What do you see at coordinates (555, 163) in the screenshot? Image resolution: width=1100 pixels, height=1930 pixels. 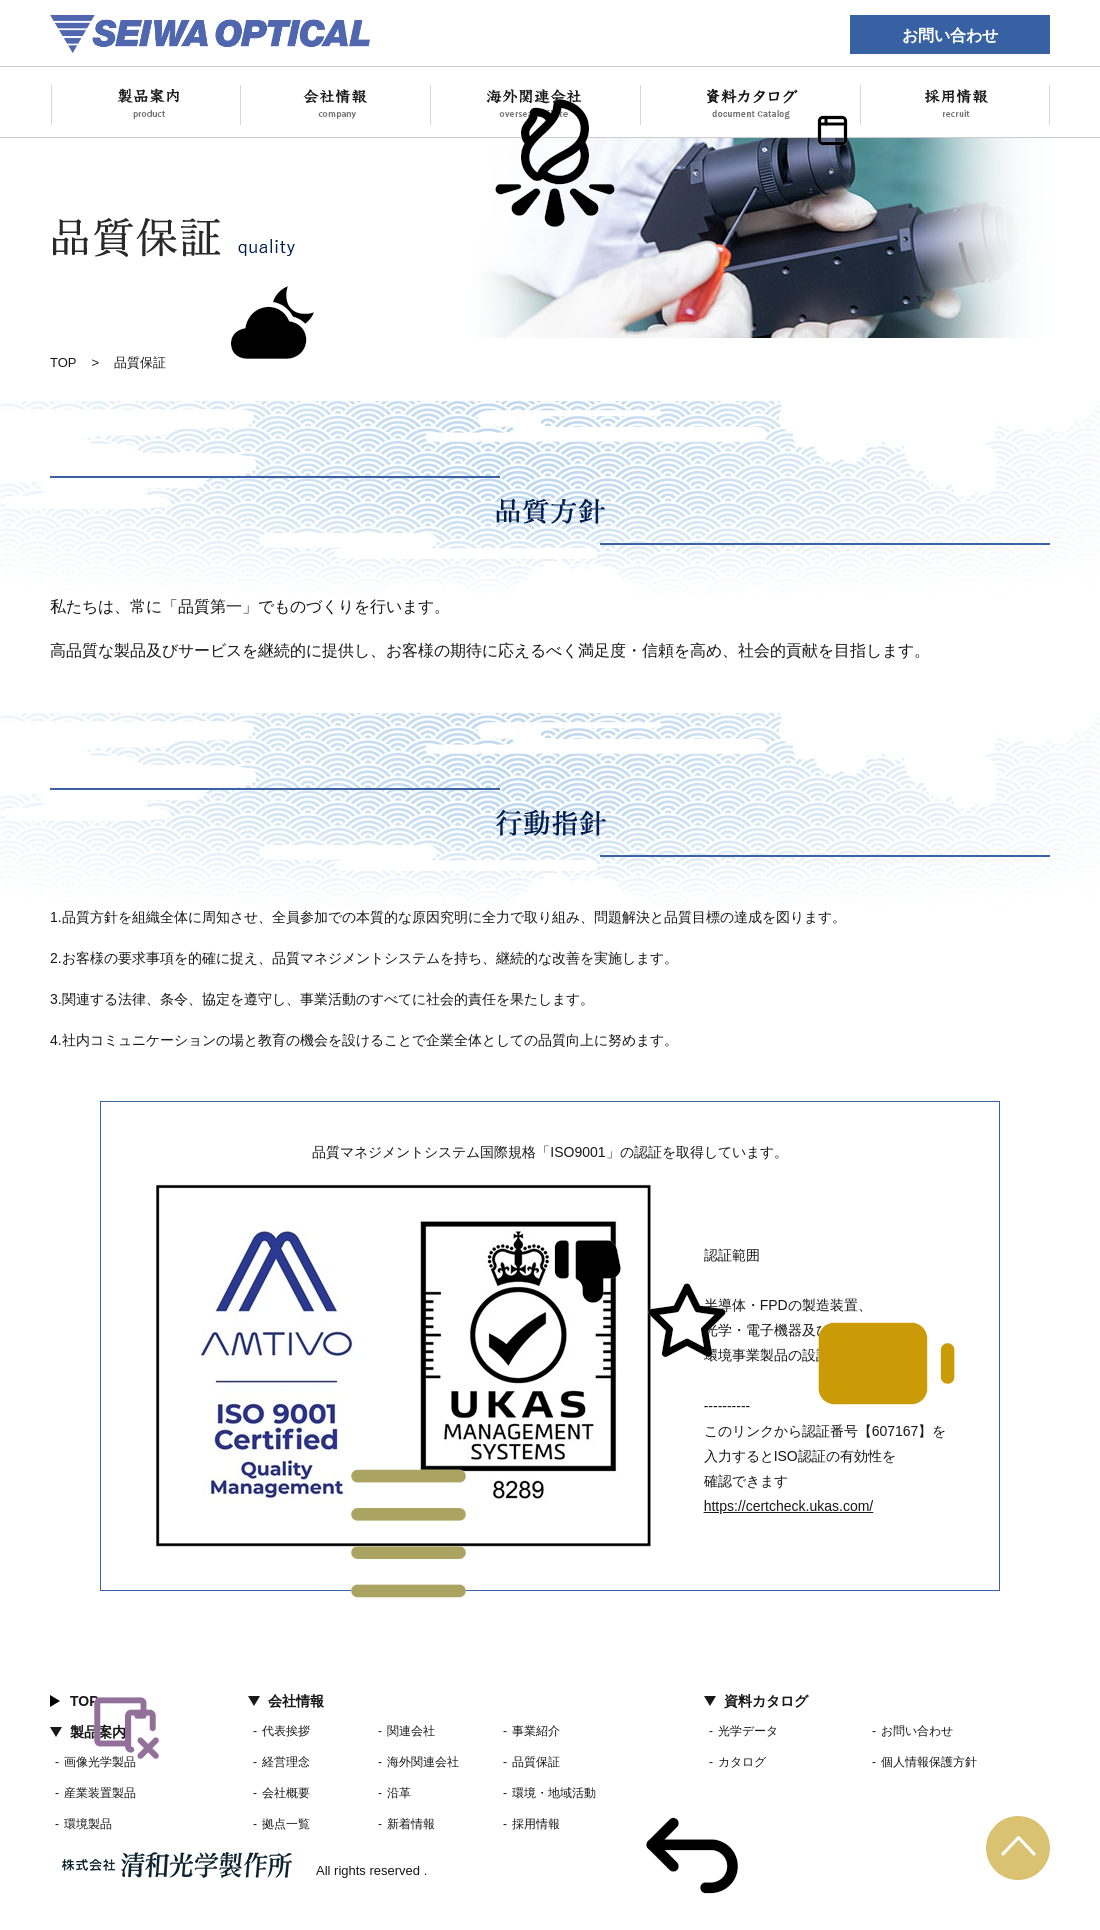 I see `access campfire or outdoor activity features` at bounding box center [555, 163].